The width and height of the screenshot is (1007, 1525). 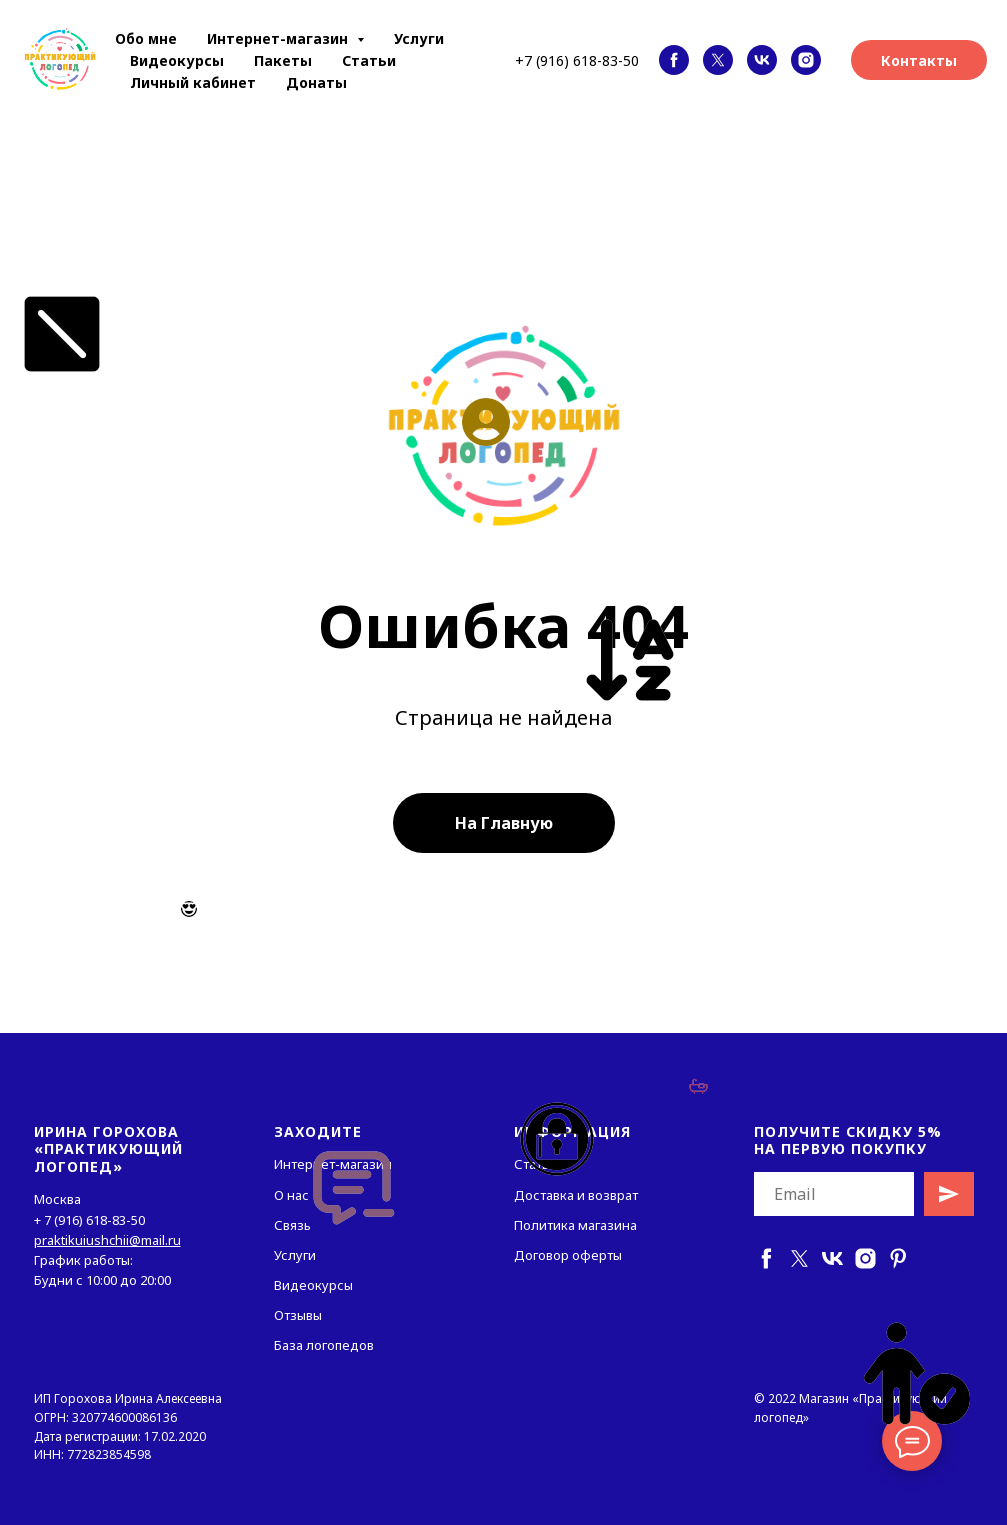 What do you see at coordinates (557, 1139) in the screenshot?
I see `expeditedssl brand logo` at bounding box center [557, 1139].